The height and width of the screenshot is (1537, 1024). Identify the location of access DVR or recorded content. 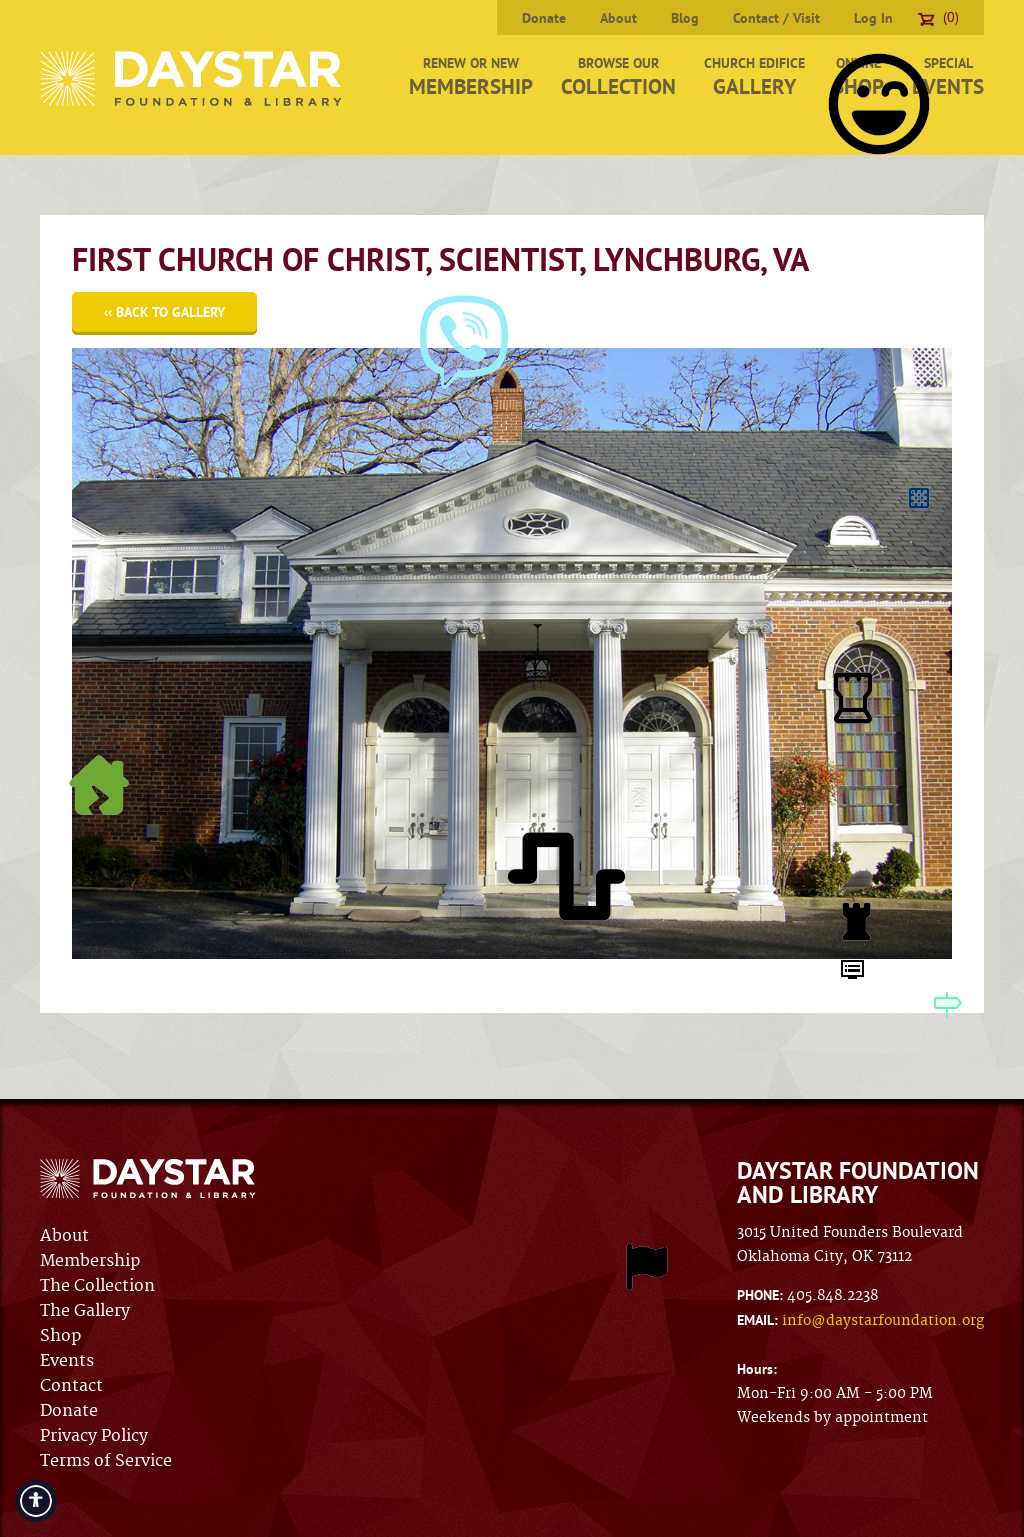
(852, 969).